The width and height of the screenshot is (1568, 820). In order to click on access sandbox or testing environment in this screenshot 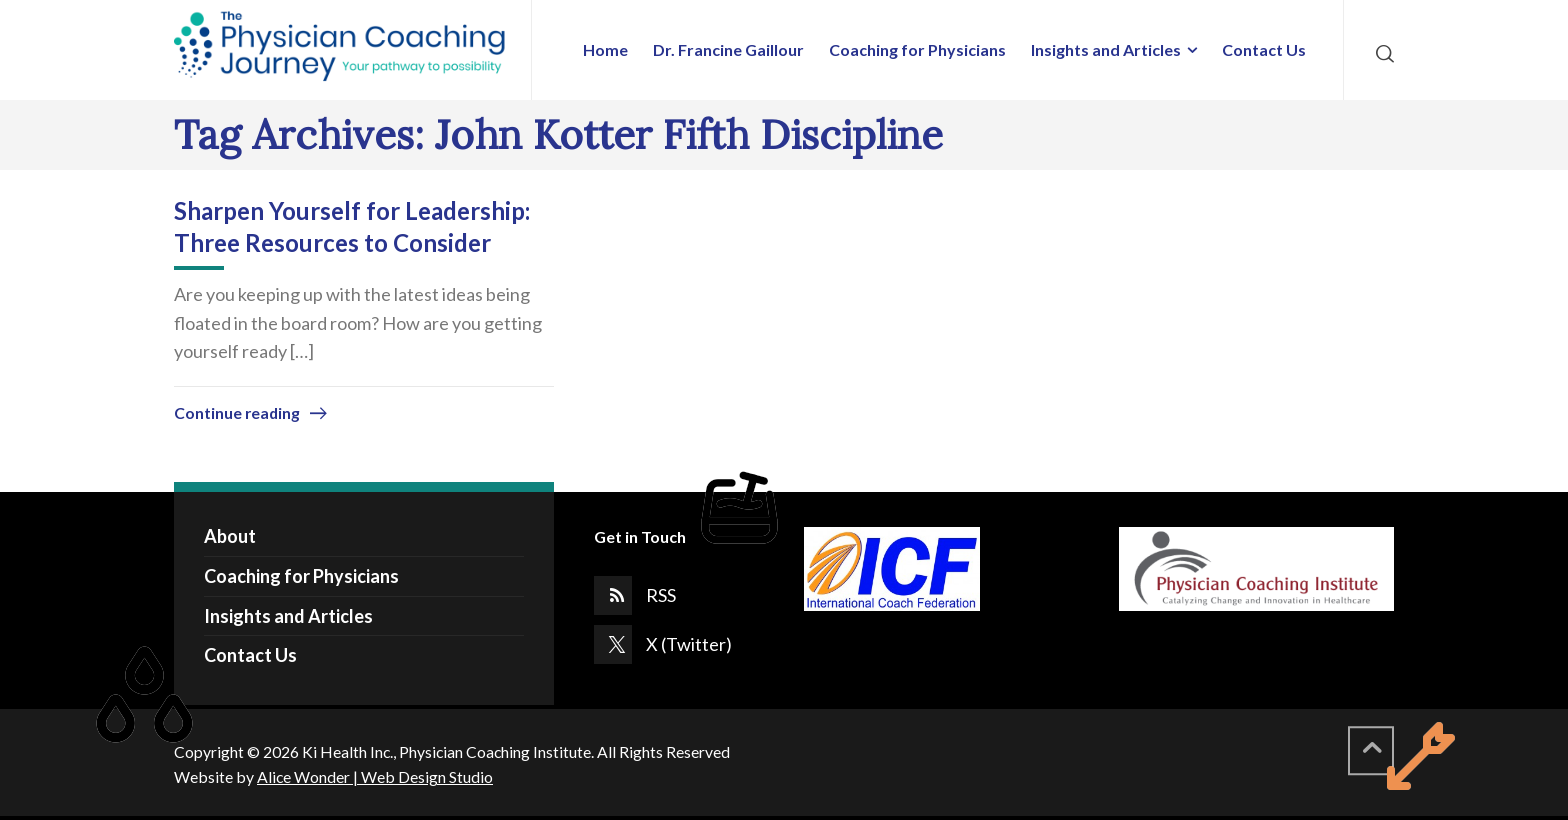, I will do `click(739, 509)`.